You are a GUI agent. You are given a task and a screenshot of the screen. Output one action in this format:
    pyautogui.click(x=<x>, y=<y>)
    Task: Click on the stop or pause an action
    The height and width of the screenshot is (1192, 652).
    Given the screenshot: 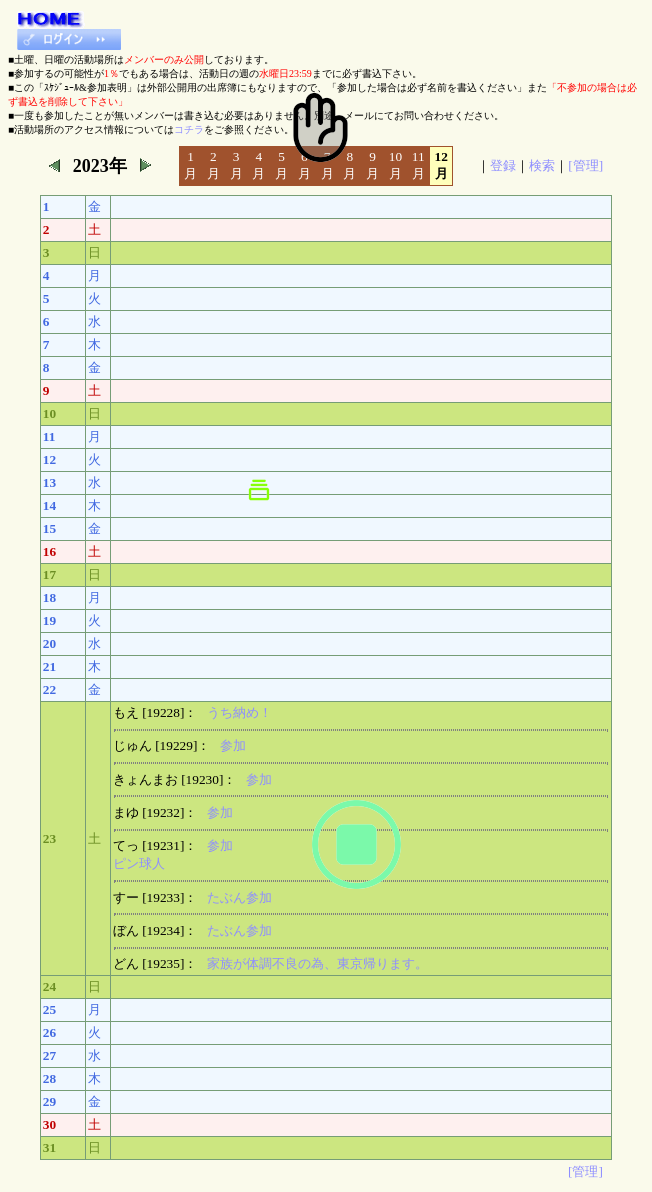 What is the action you would take?
    pyautogui.click(x=320, y=127)
    